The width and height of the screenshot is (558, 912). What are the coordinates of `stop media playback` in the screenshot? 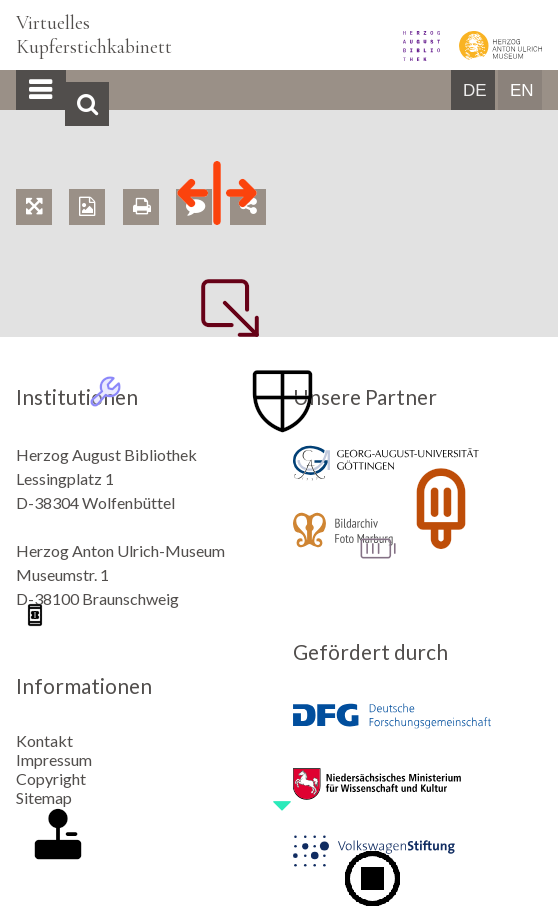 It's located at (372, 878).